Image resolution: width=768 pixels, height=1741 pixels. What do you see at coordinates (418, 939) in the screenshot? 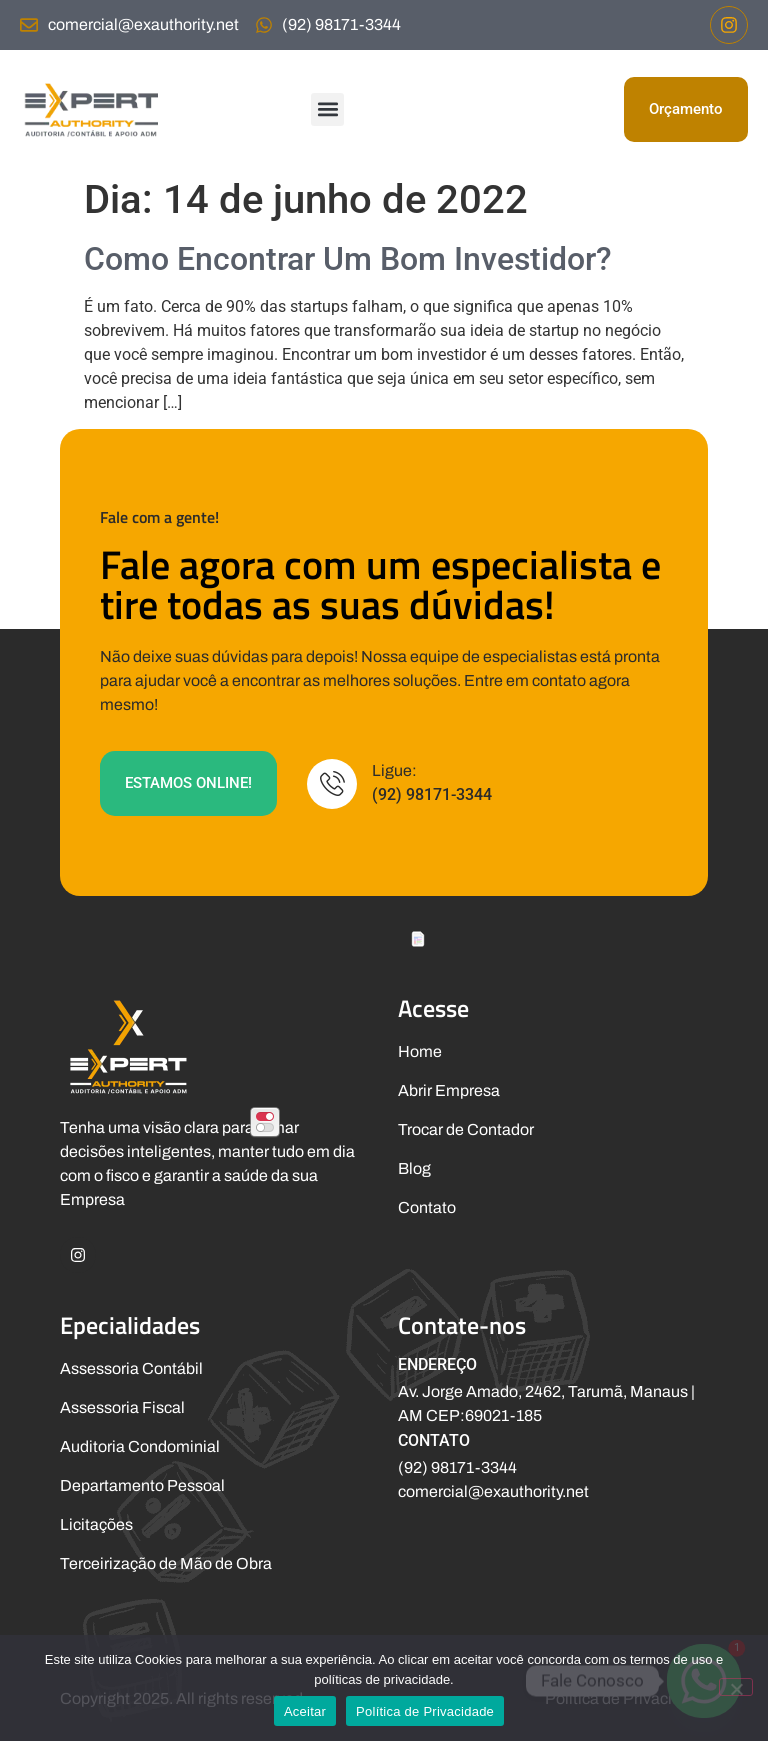
I see `access developer tools and settings` at bounding box center [418, 939].